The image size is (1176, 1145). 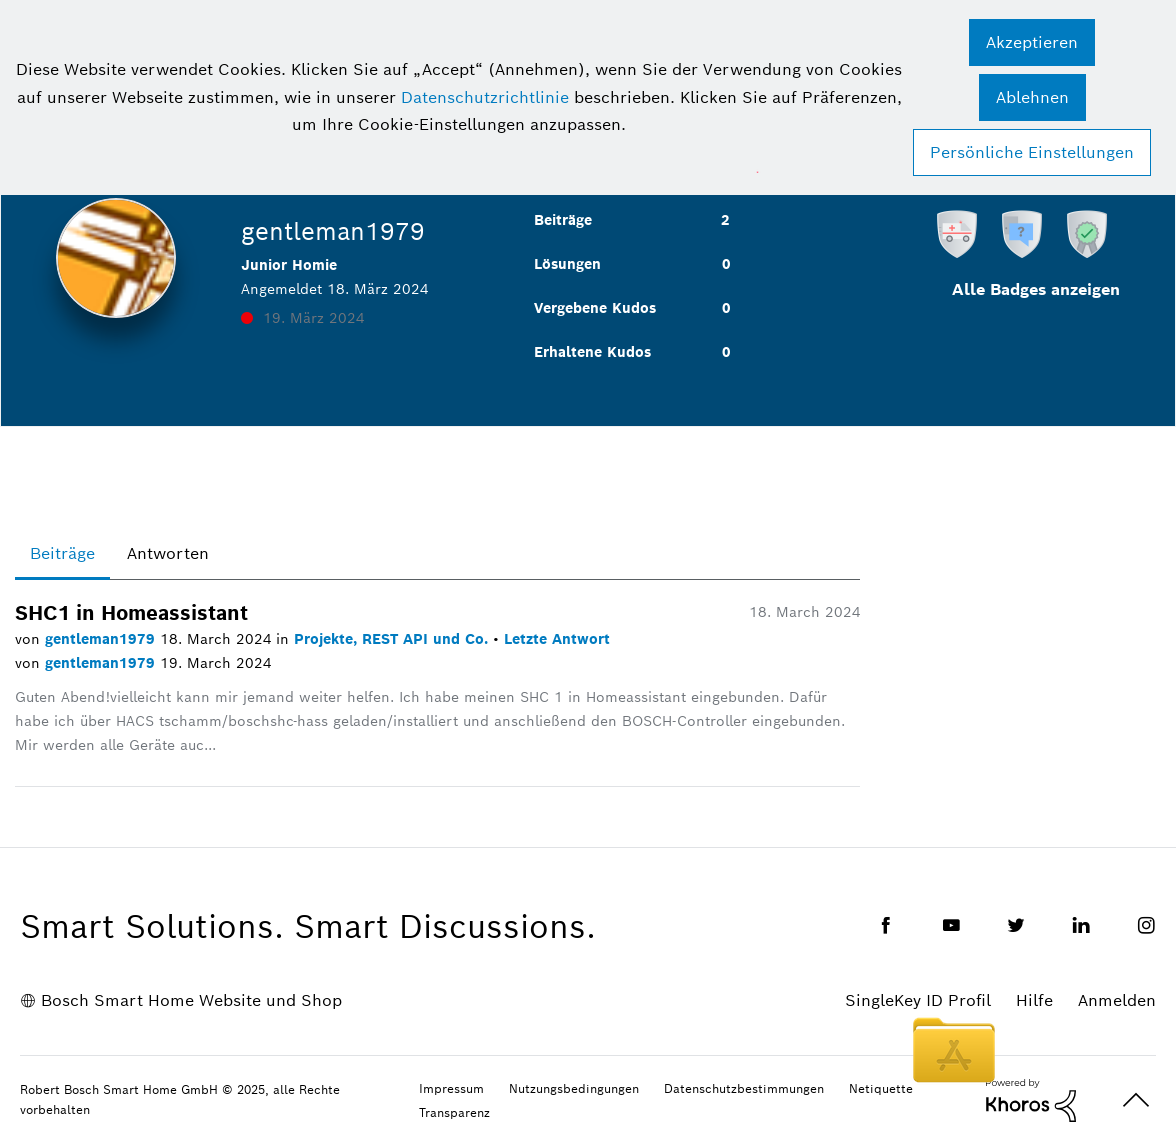 I want to click on open templates folder, so click(x=954, y=1050).